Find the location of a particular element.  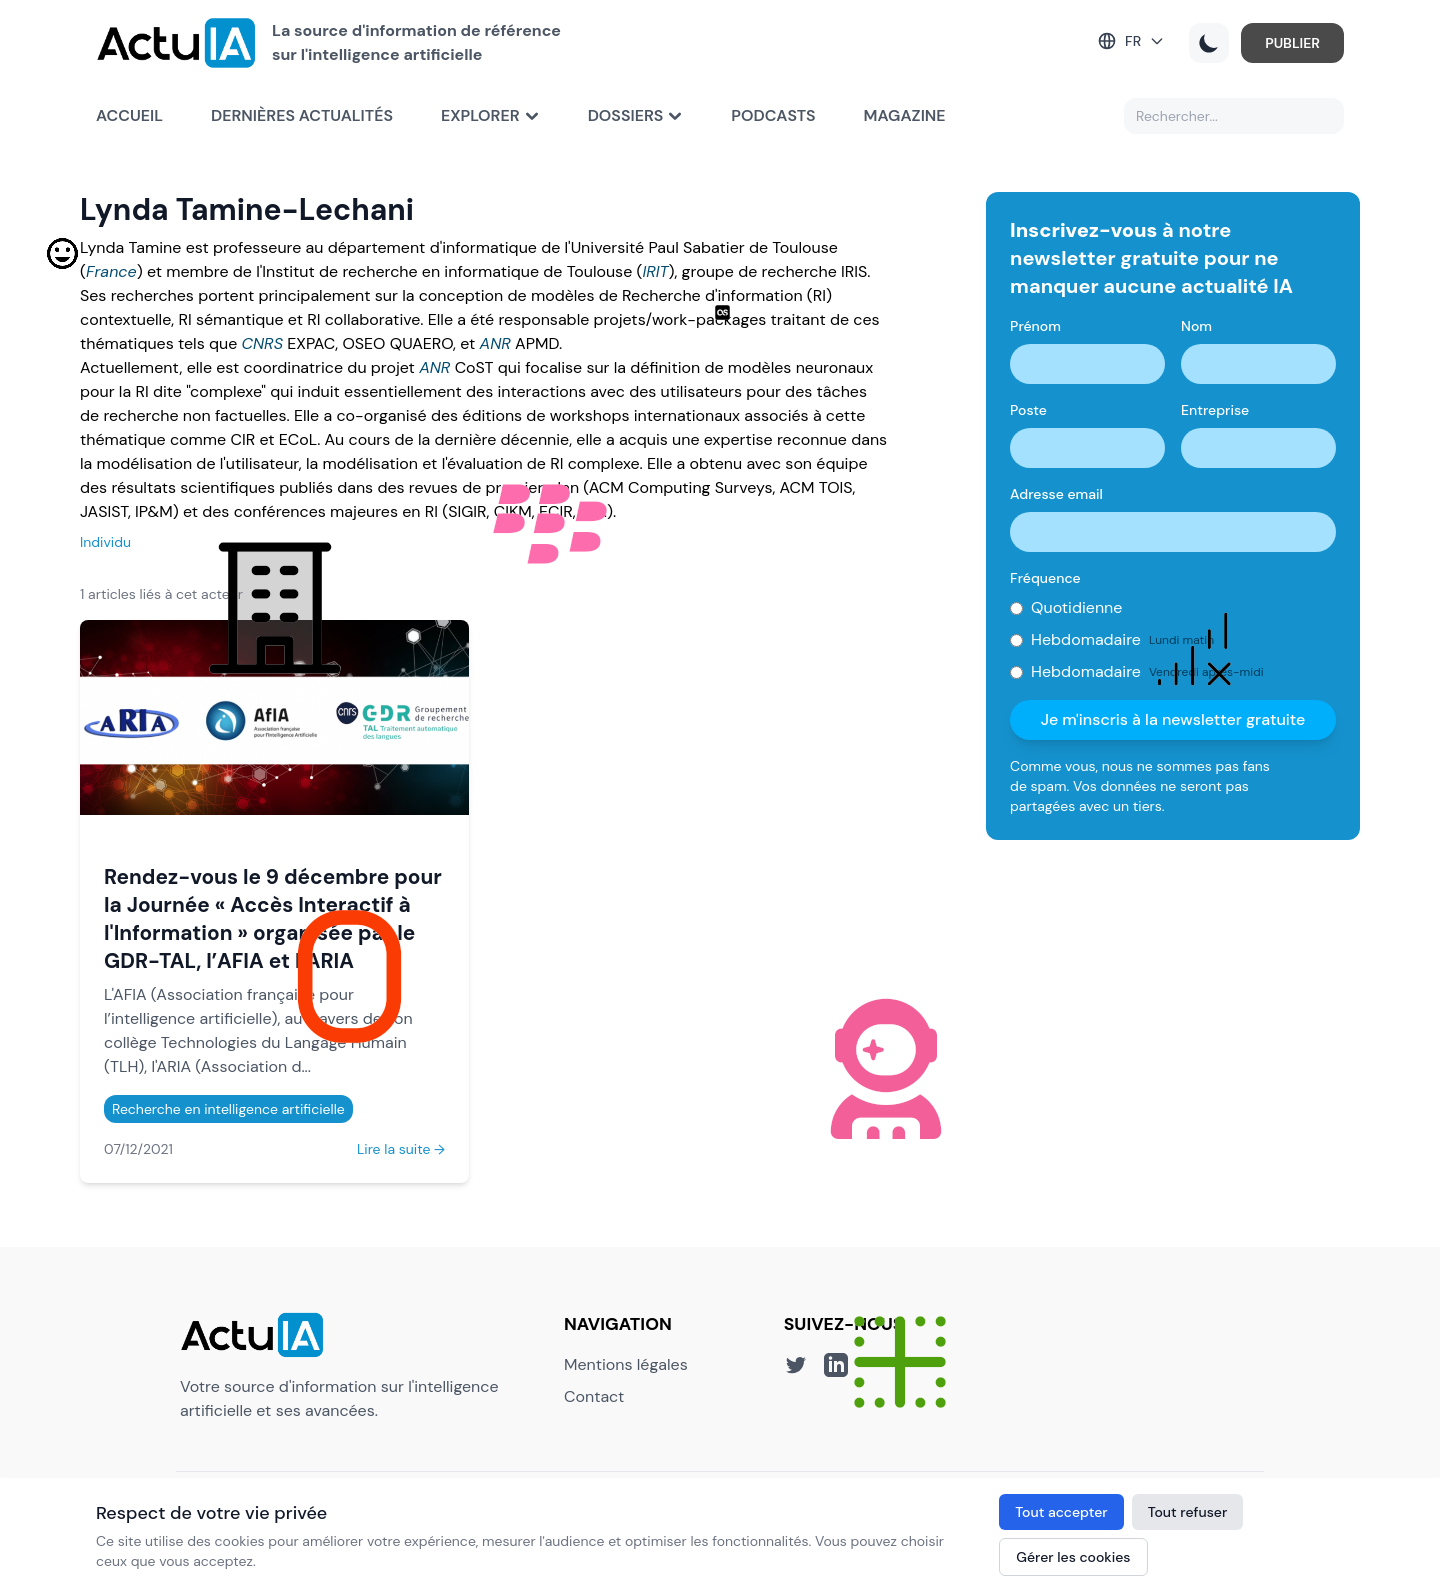

apply inner borders to selected cells is located at coordinates (900, 1362).